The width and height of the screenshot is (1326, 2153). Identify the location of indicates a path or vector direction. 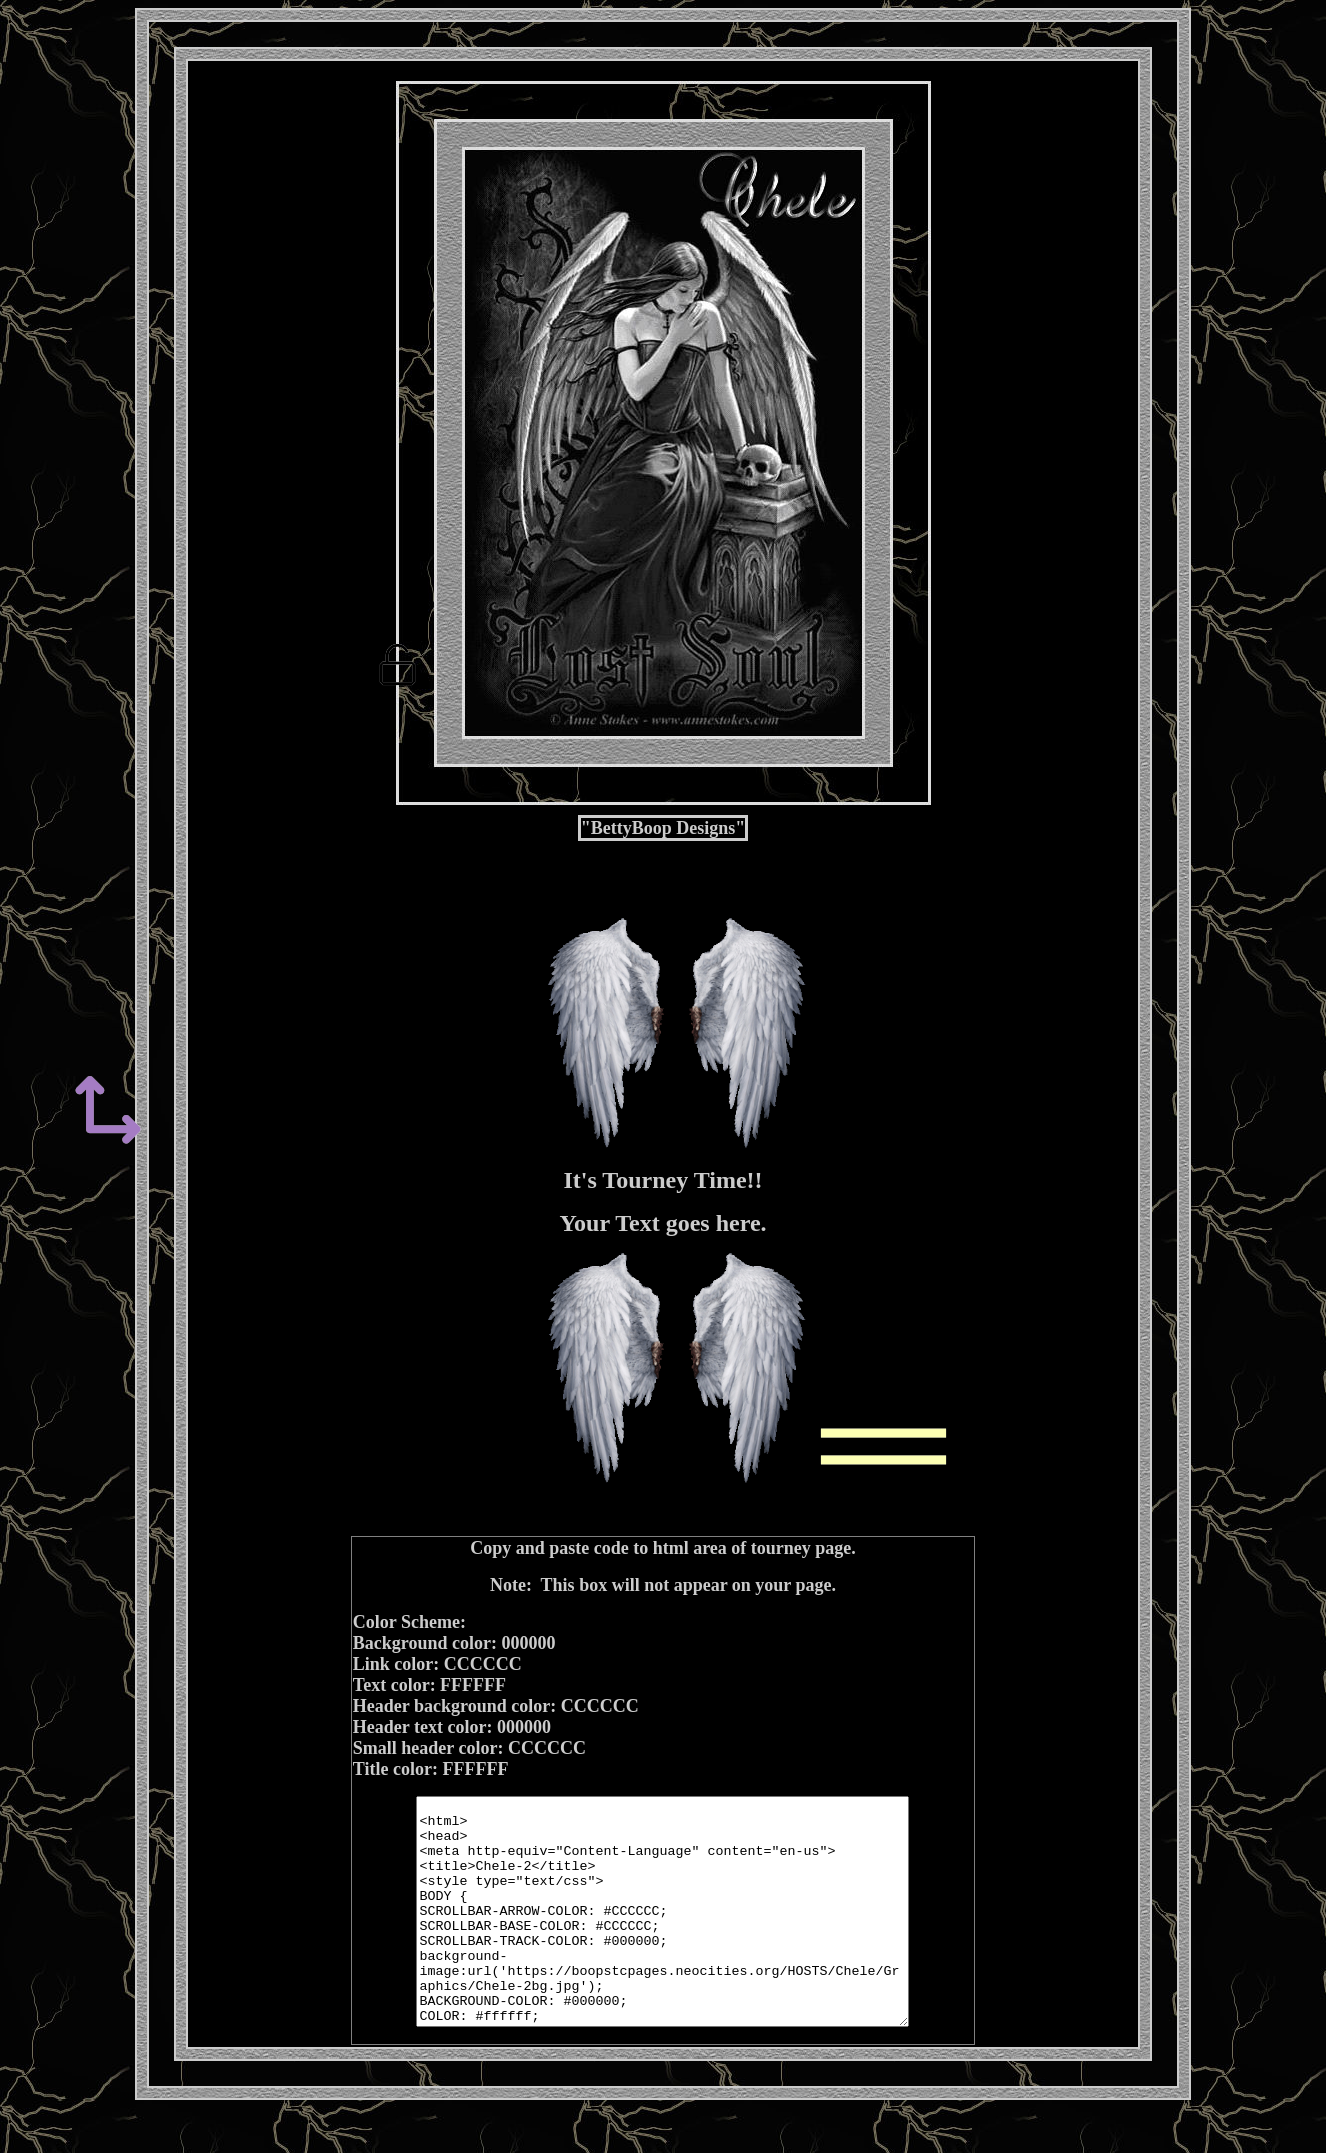
(105, 1108).